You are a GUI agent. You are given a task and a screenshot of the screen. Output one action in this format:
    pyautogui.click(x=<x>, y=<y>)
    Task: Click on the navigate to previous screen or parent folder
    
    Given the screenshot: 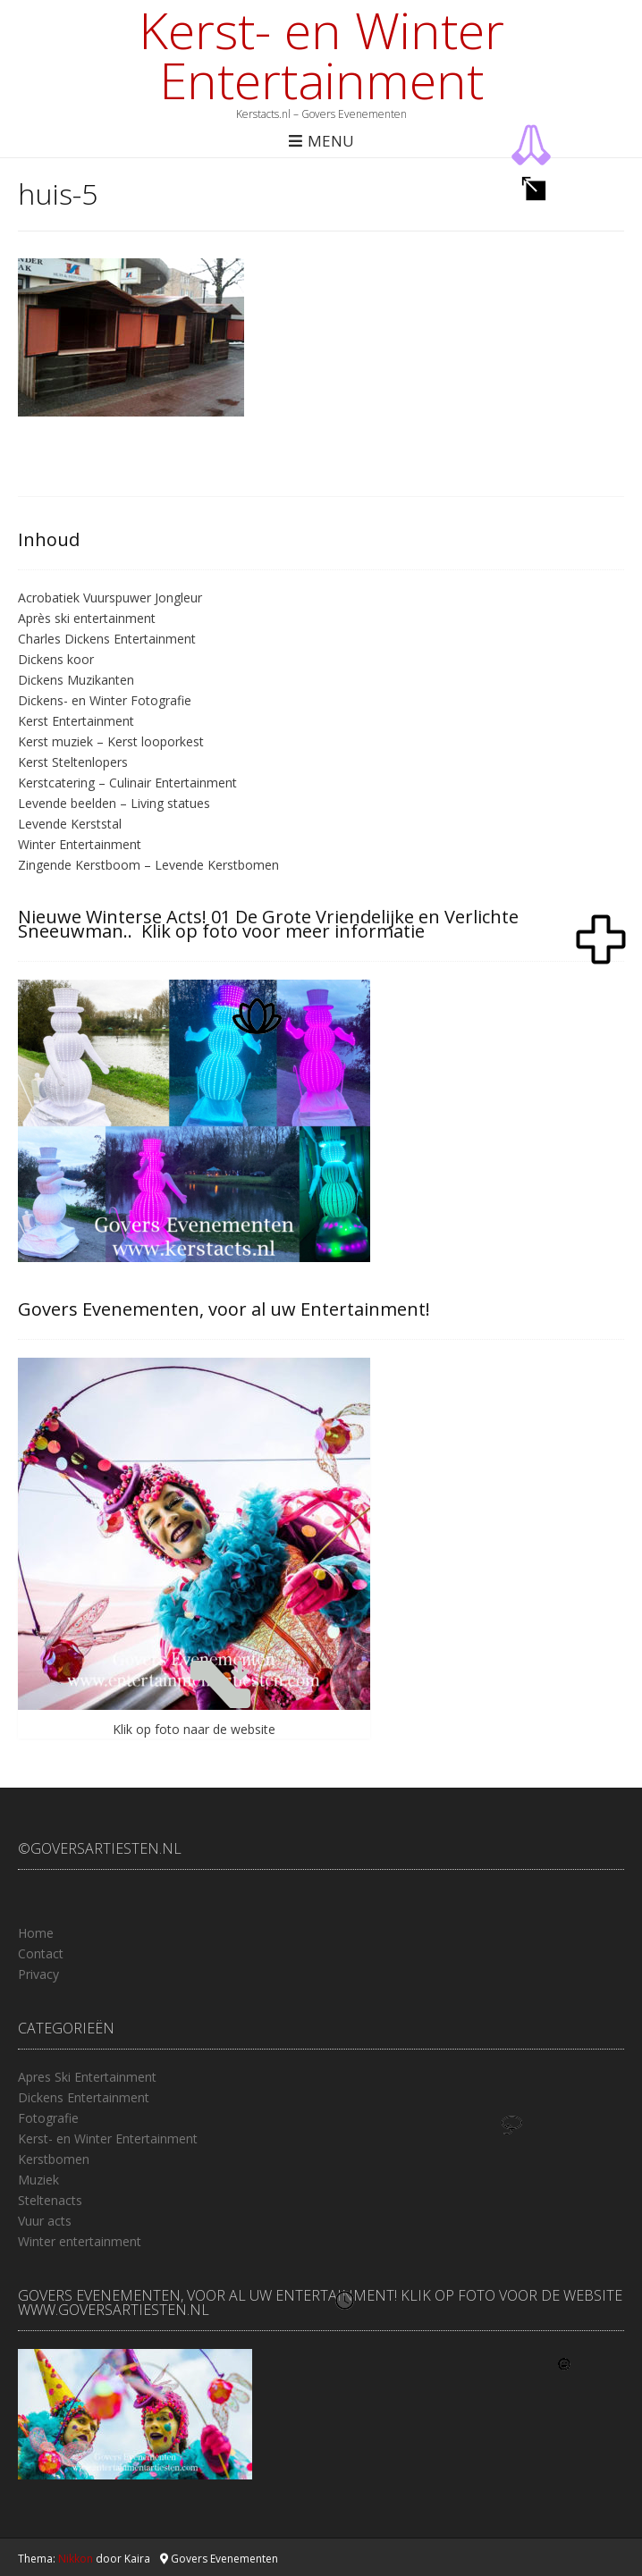 What is the action you would take?
    pyautogui.click(x=534, y=189)
    